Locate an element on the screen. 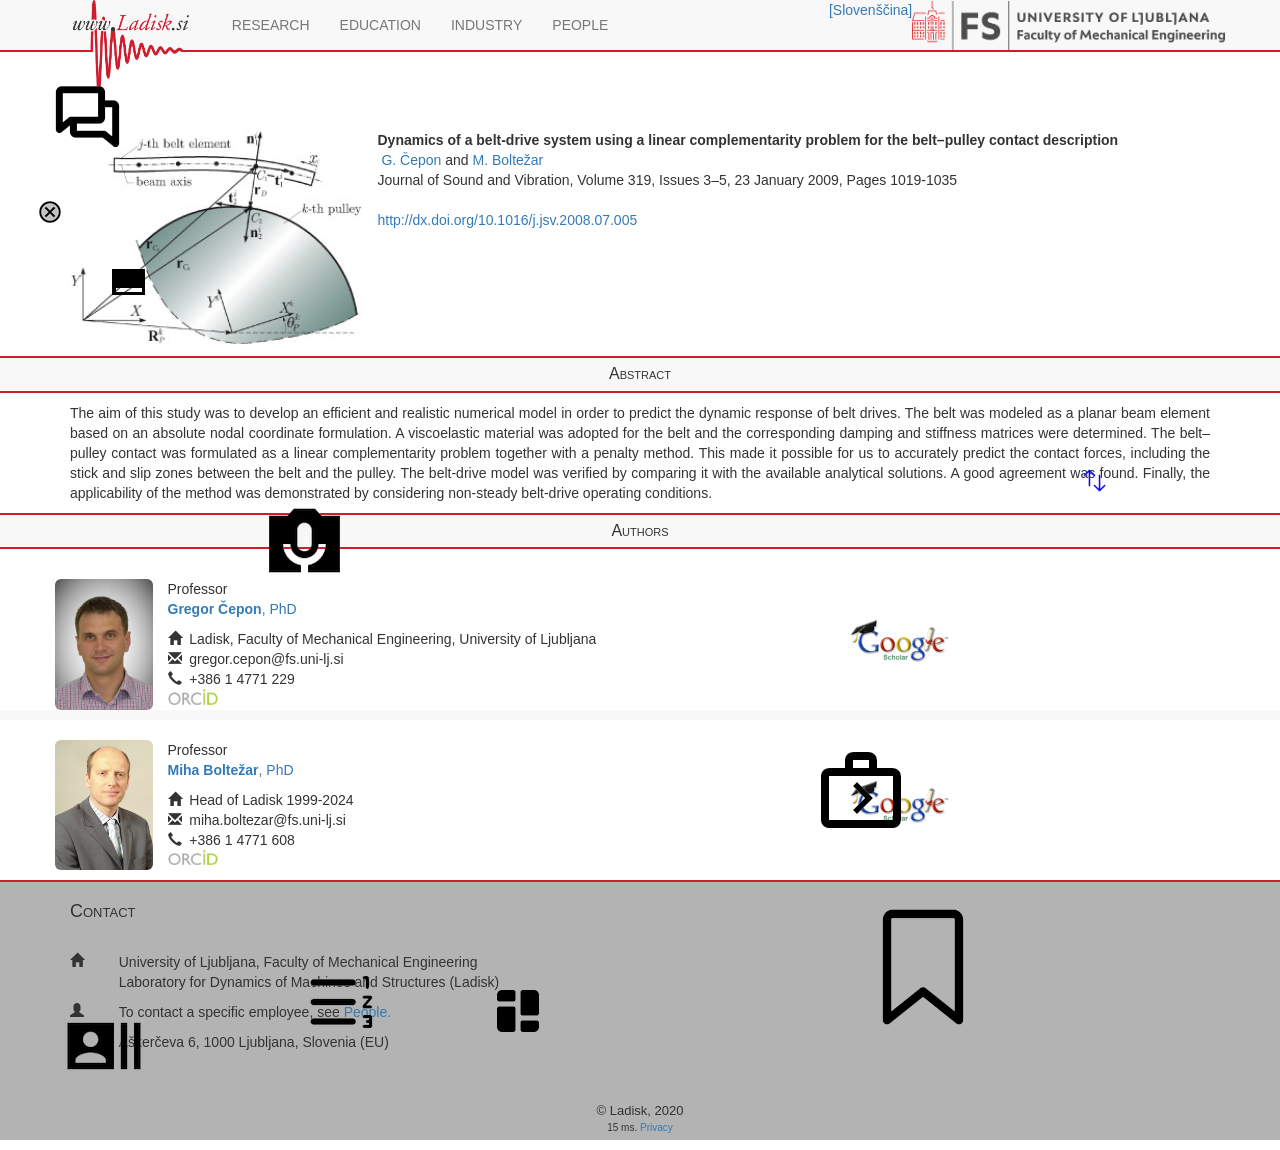  switch to board or grid layout view is located at coordinates (518, 1011).